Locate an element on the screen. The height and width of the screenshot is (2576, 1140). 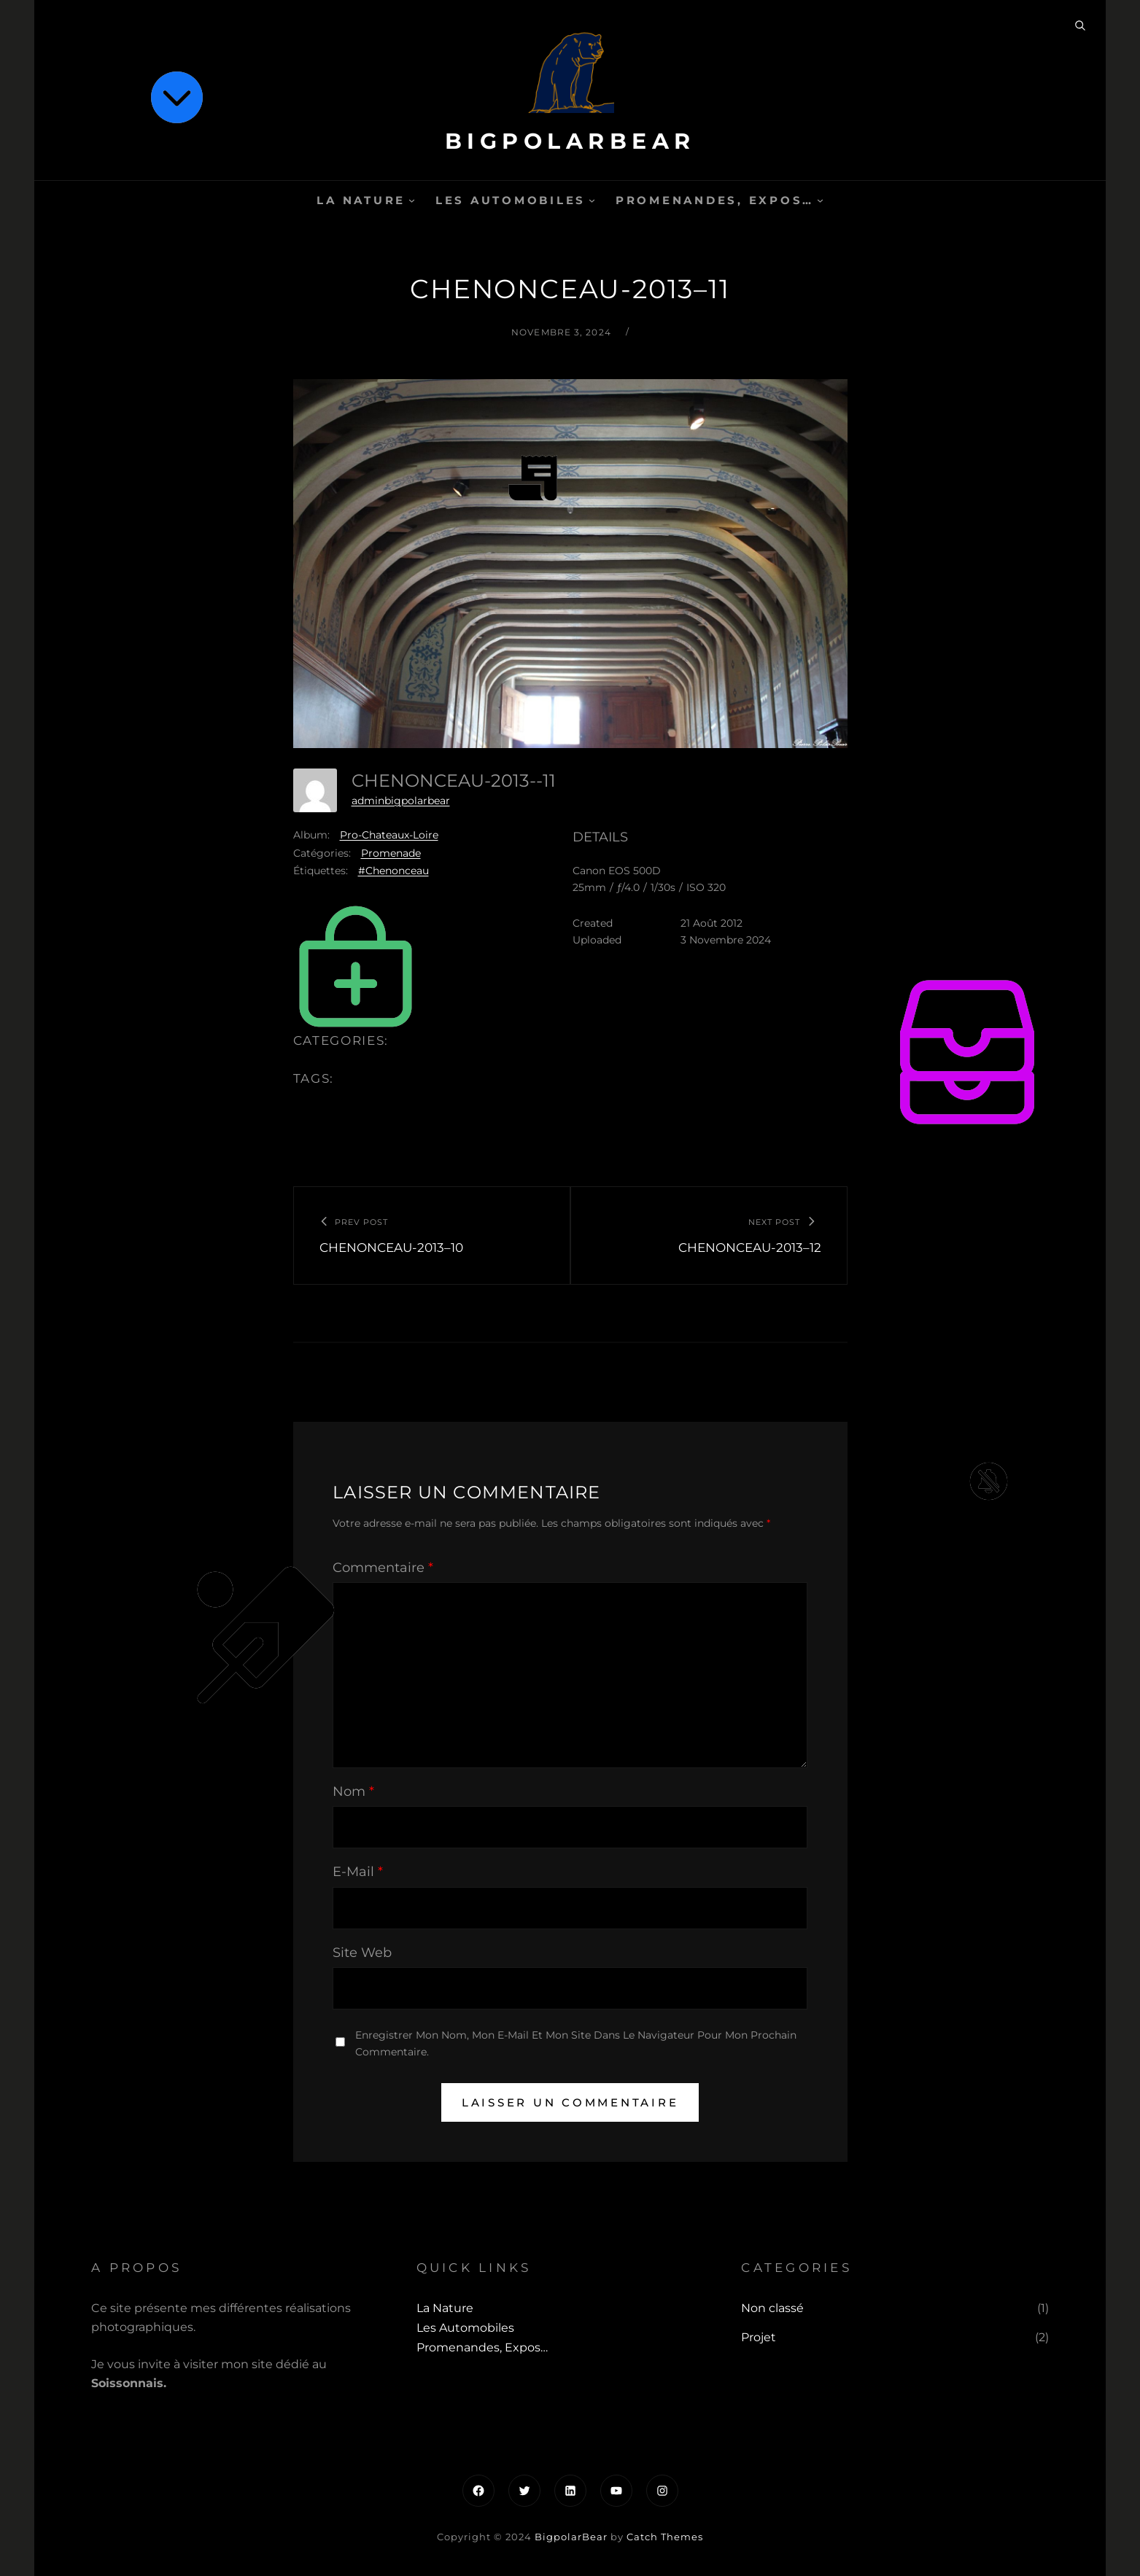
mute notifications is located at coordinates (988, 1481).